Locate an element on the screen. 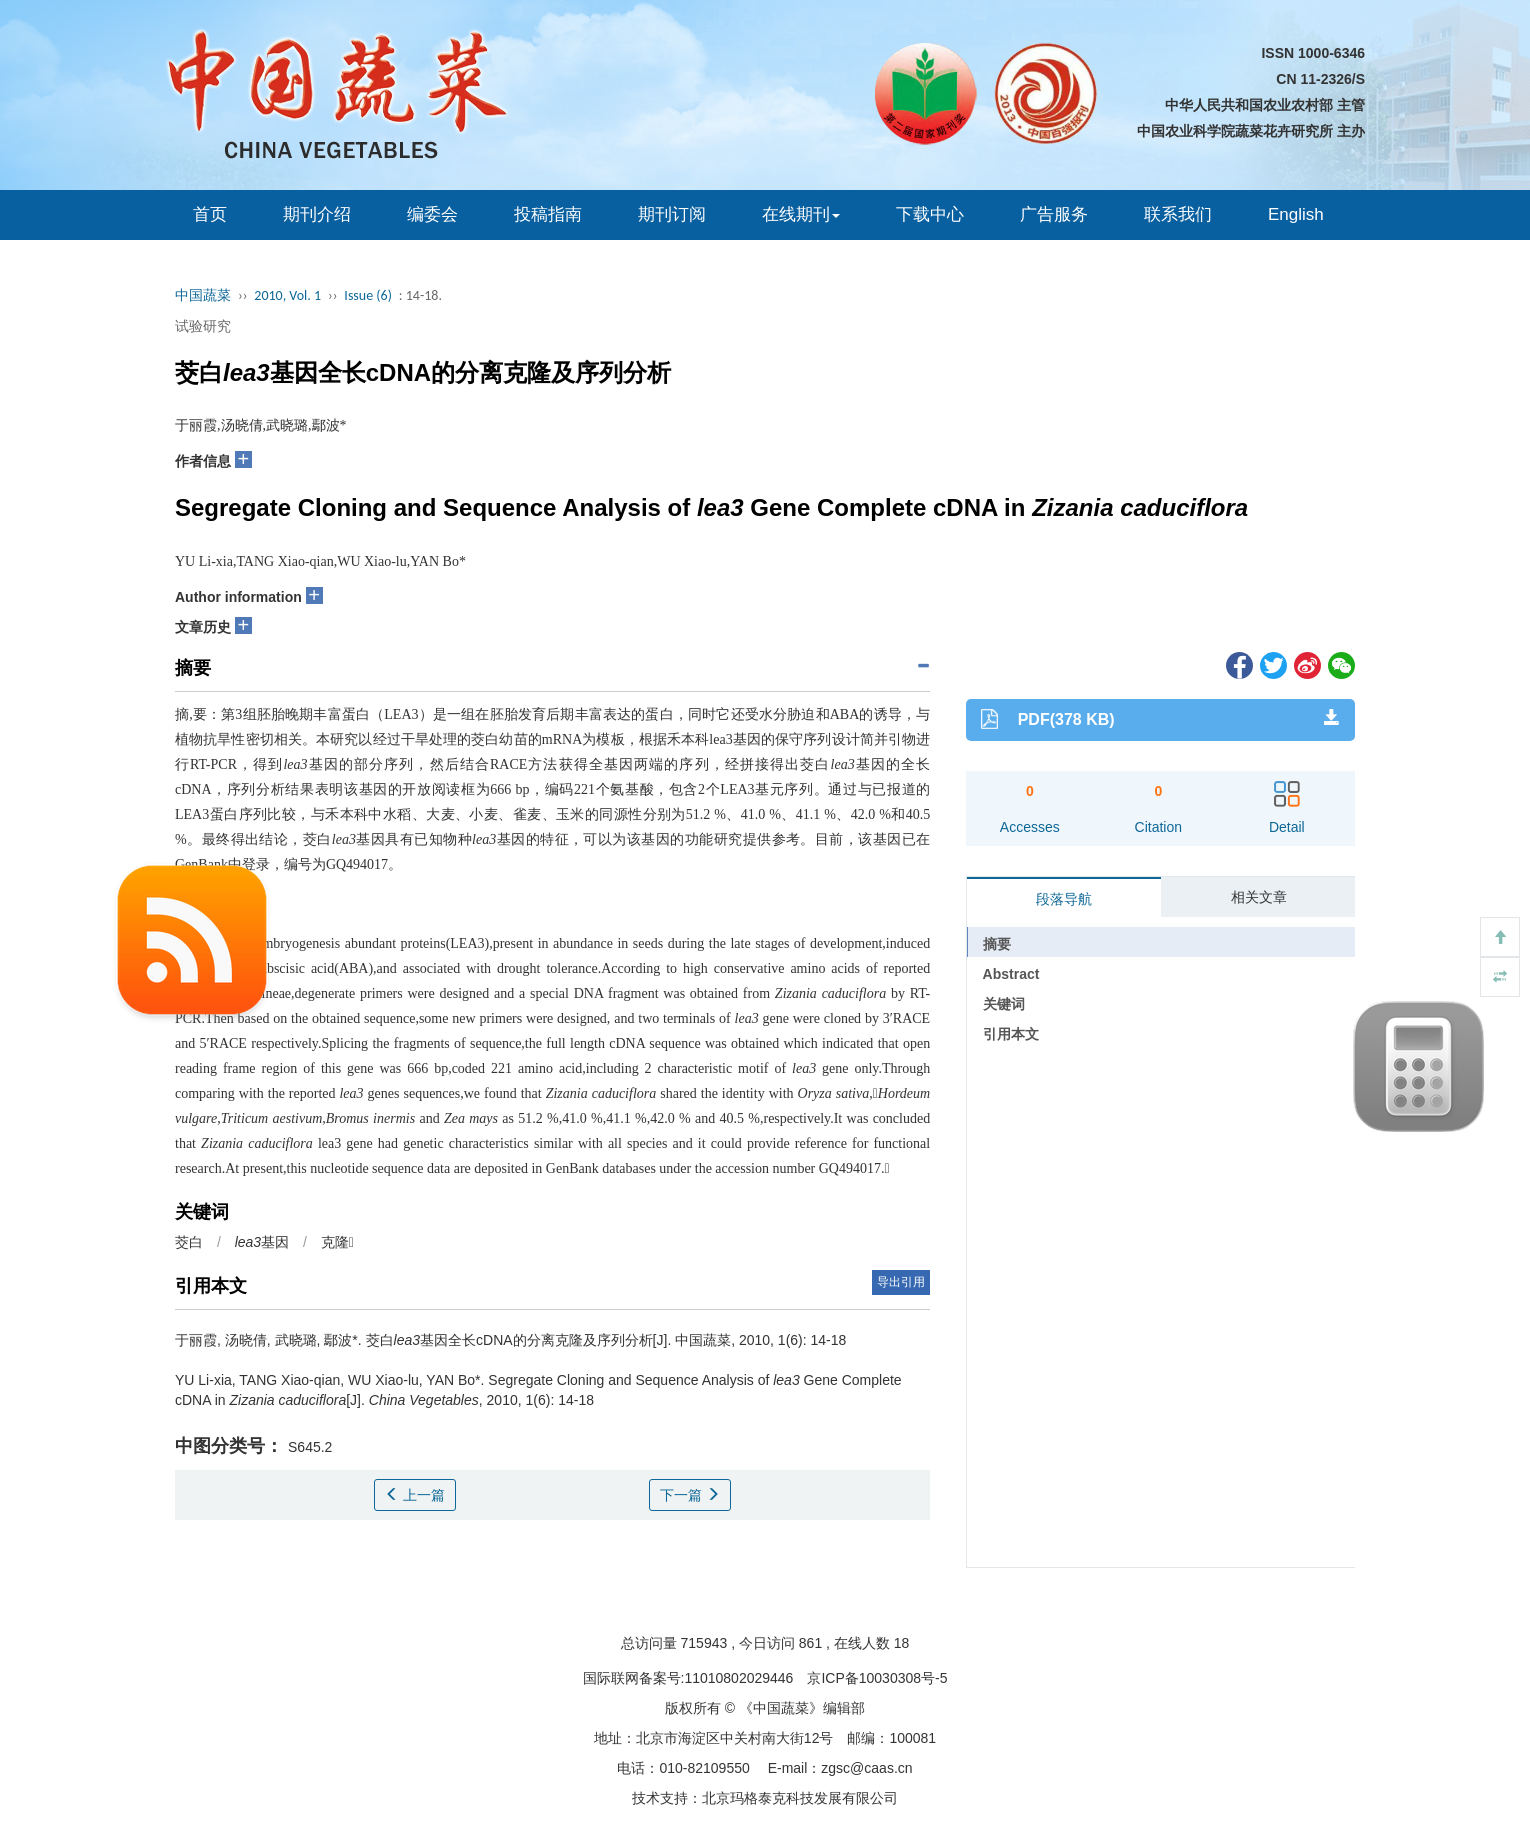  open the calculator app is located at coordinates (1418, 1066).